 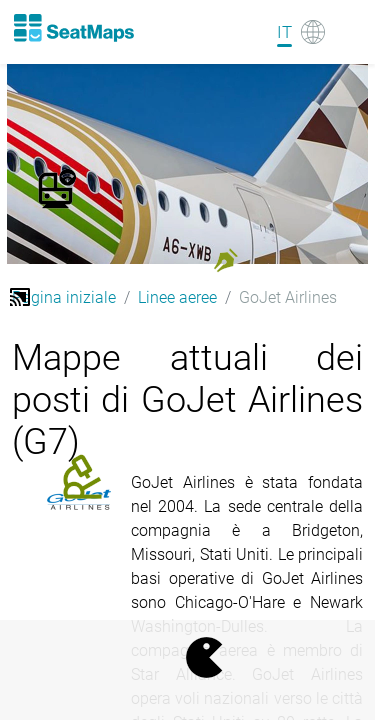 I want to click on cast your screen to a nearby device, so click(x=20, y=297).